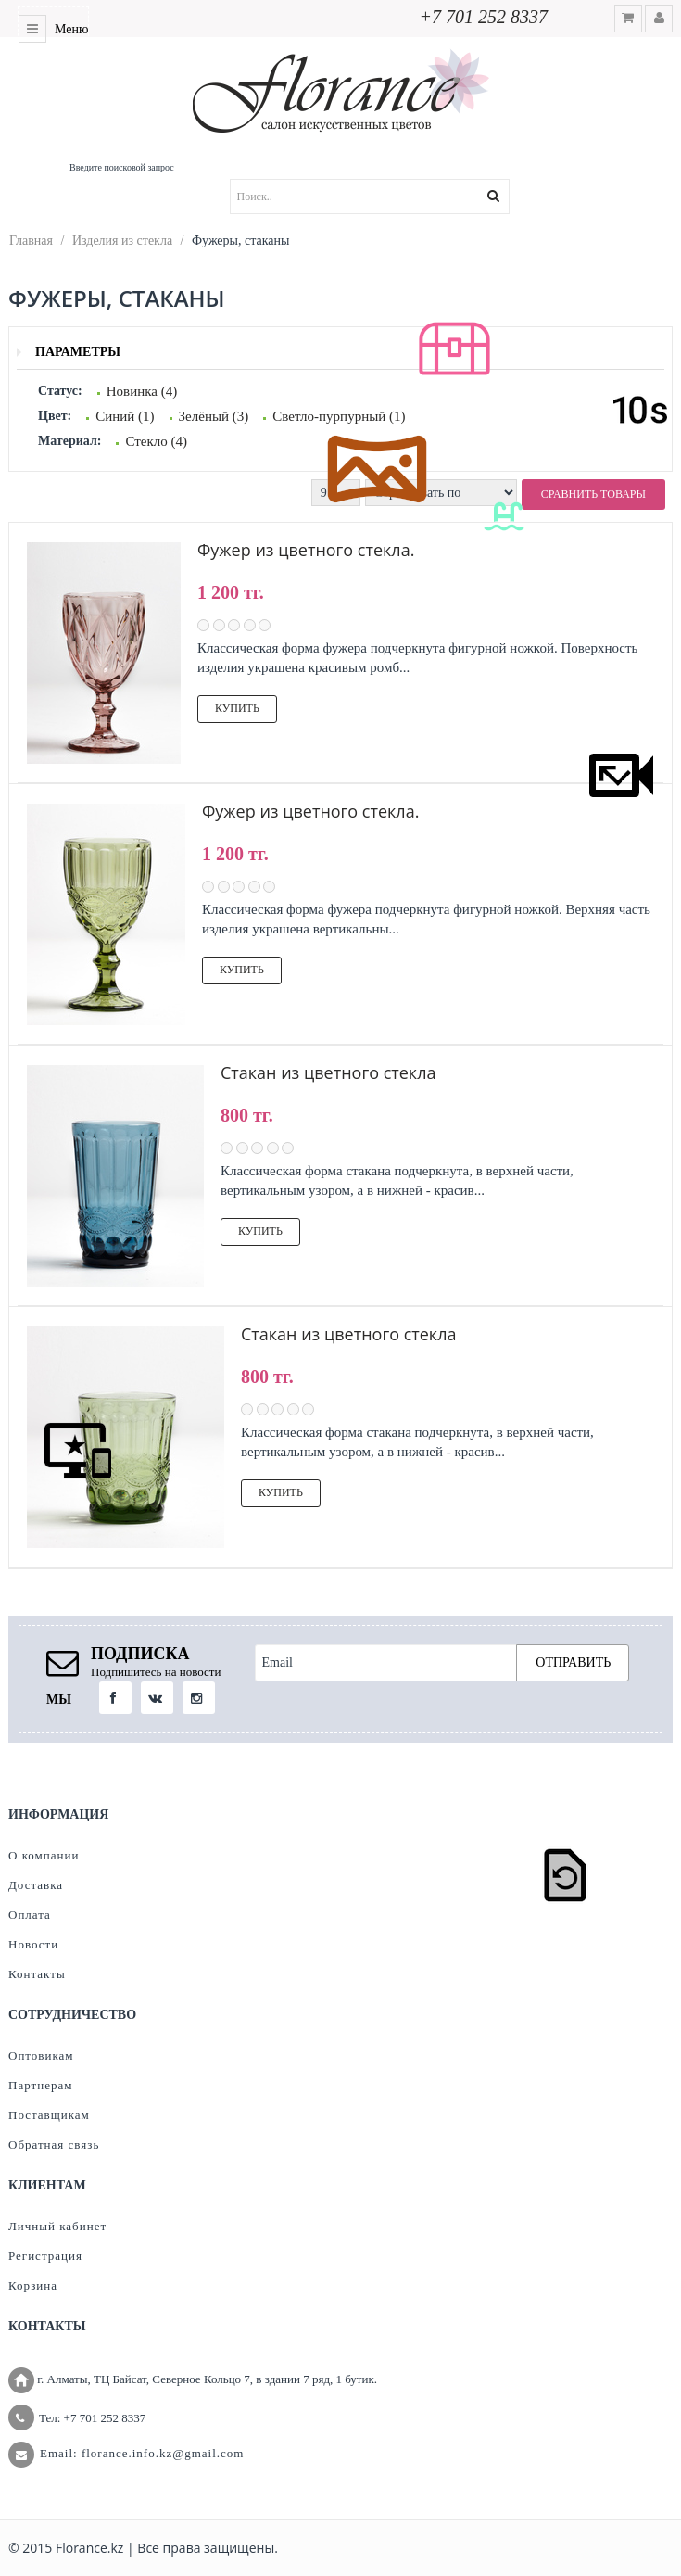  I want to click on set a 10-second timer, so click(640, 410).